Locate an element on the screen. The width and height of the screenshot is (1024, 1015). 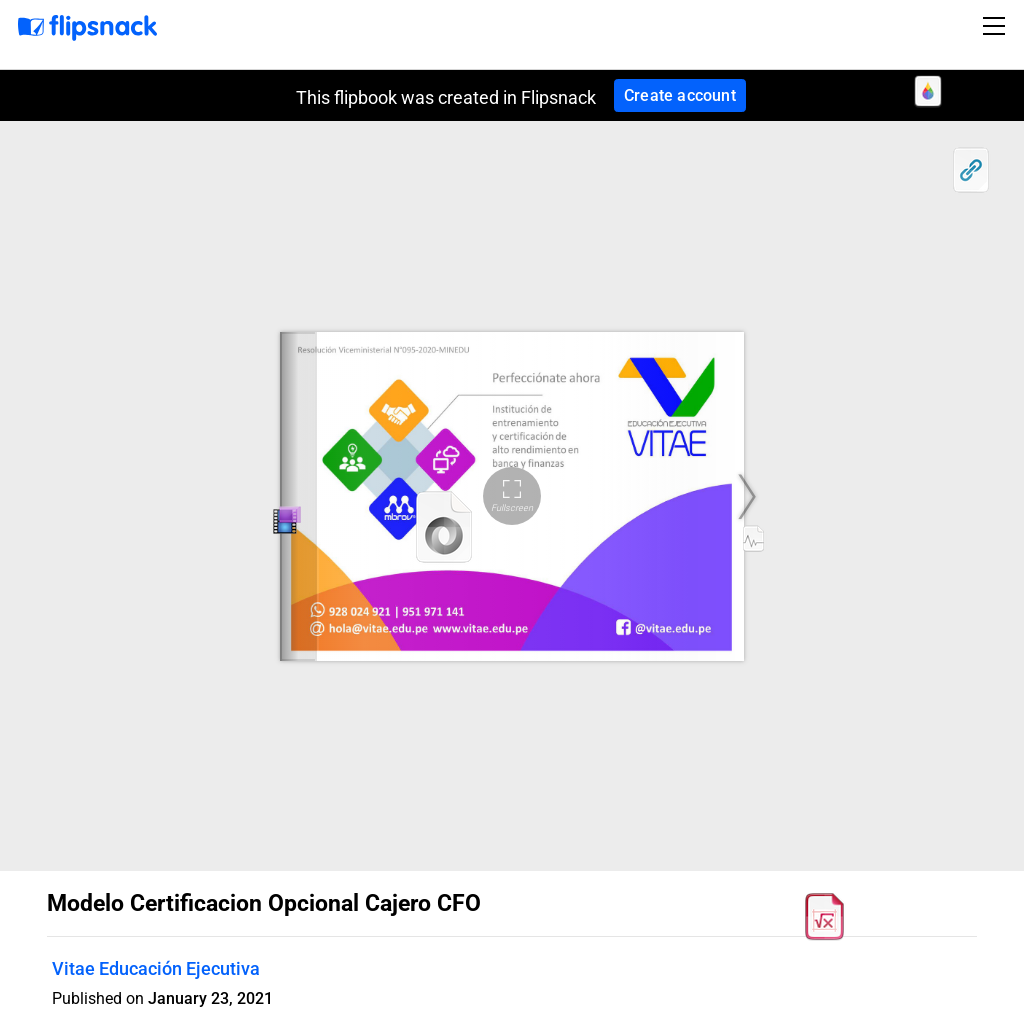
open a mathematical formula document is located at coordinates (824, 916).